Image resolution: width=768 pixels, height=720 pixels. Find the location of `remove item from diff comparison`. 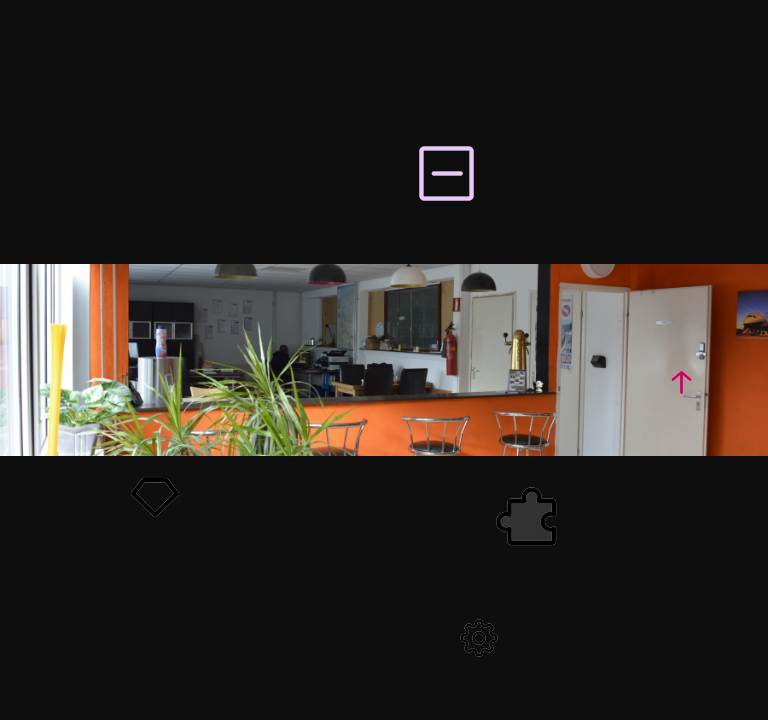

remove item from diff comparison is located at coordinates (446, 173).